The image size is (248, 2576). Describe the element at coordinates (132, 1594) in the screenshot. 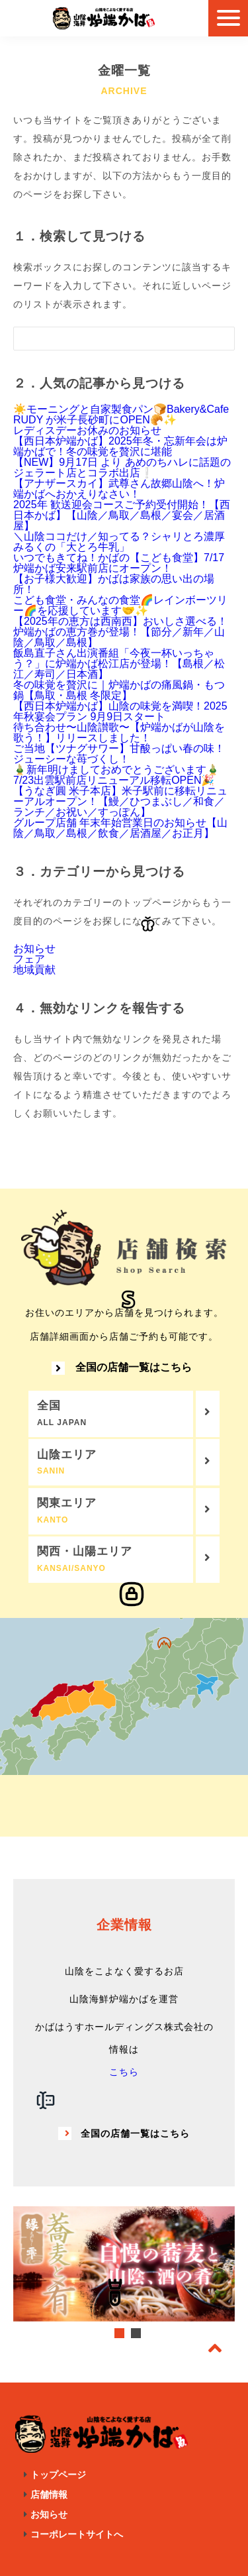

I see `indicates a locked or secured item` at that location.